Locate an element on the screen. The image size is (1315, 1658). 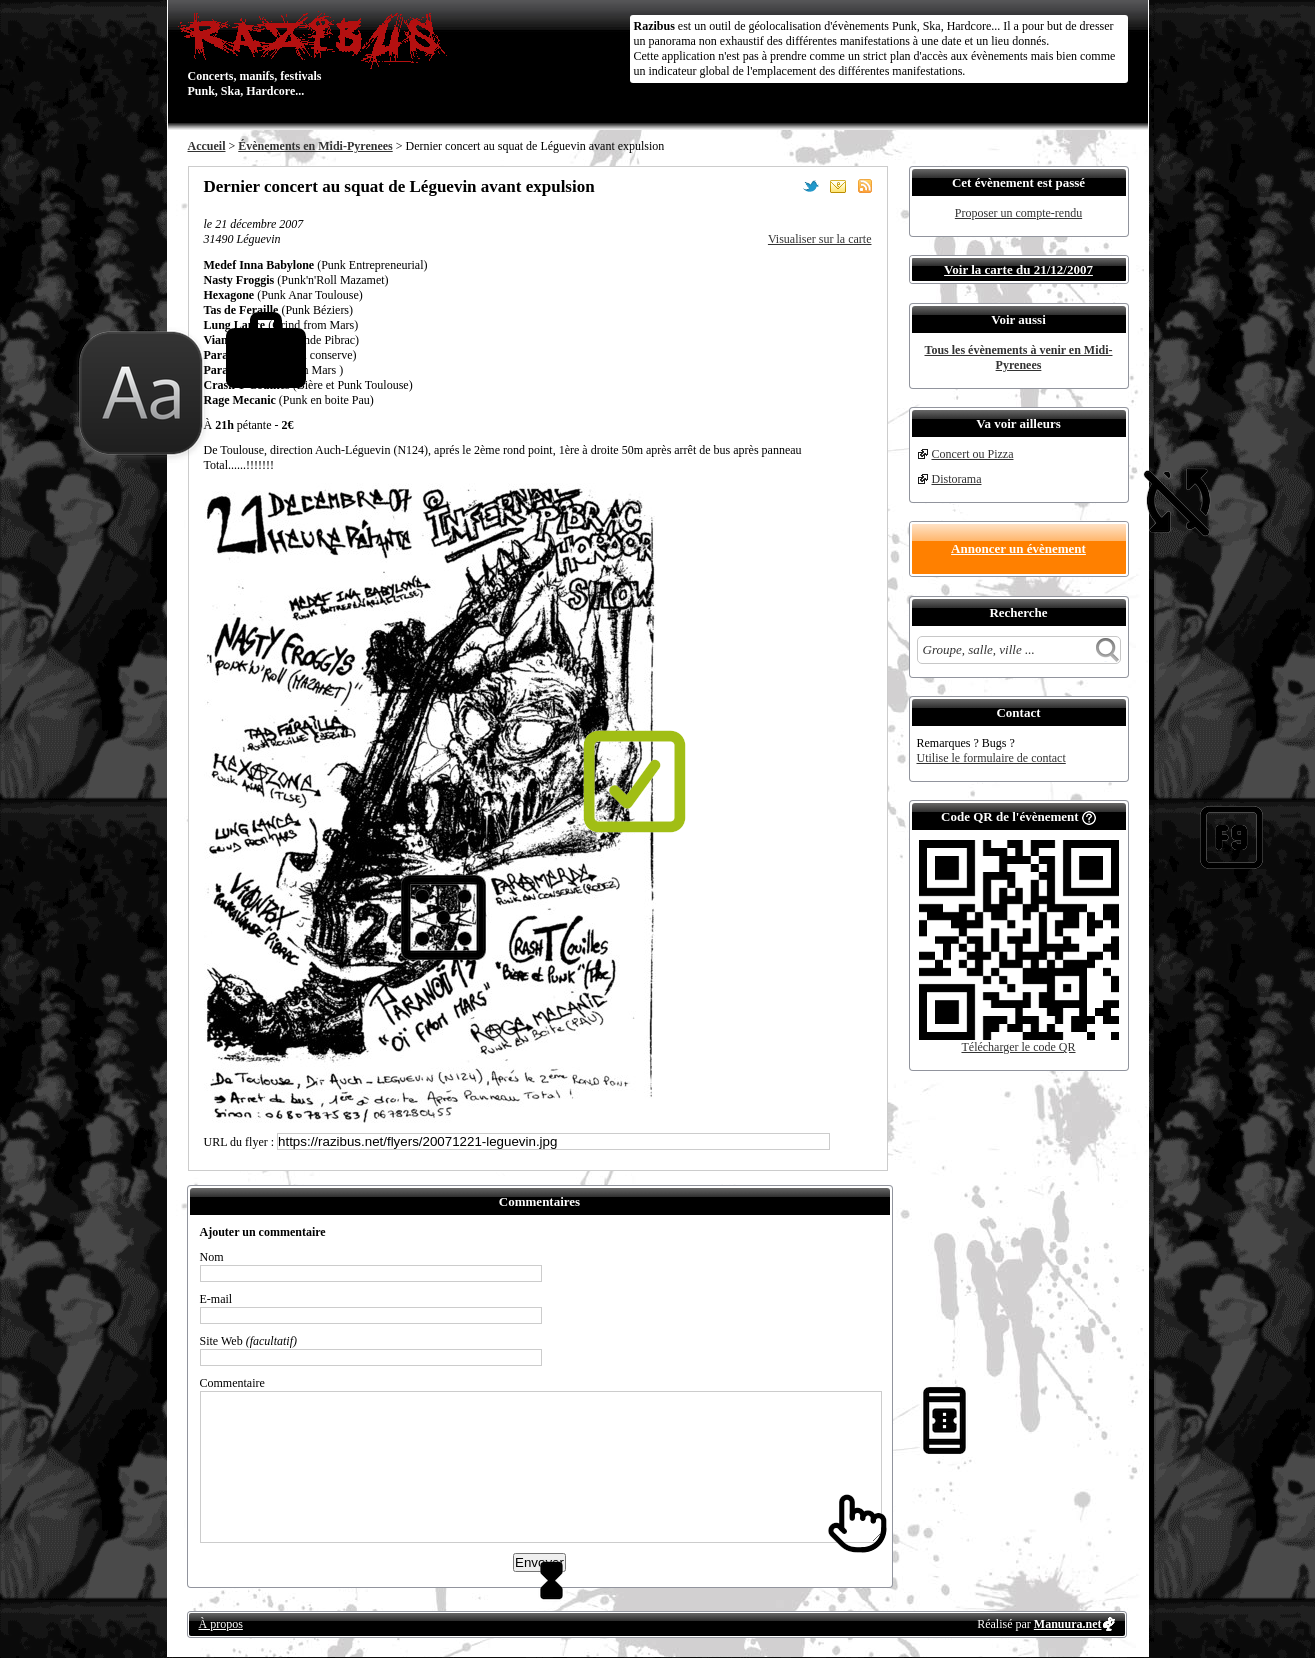
access casino or gambling games is located at coordinates (443, 917).